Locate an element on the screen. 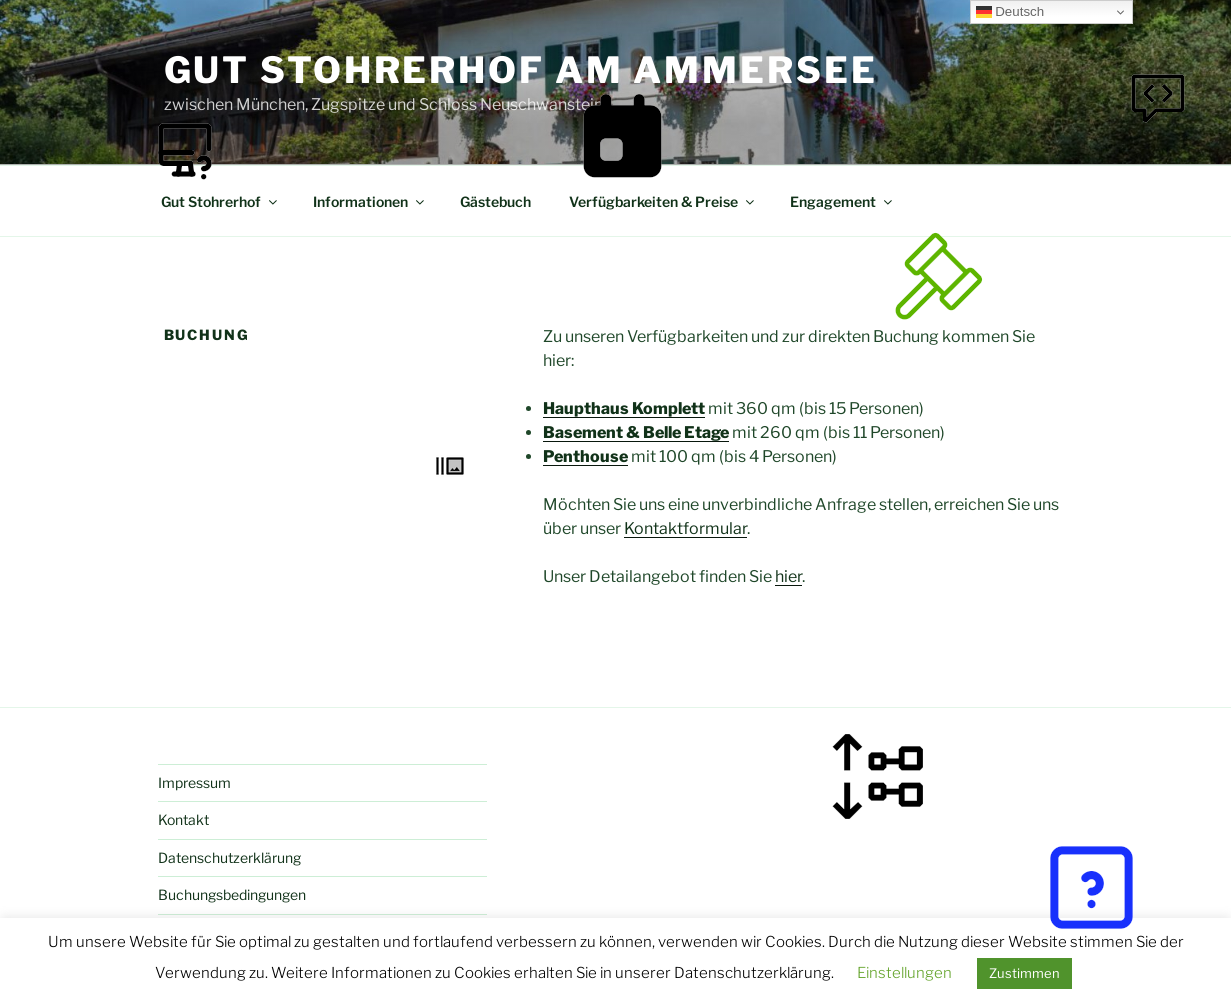 The image size is (1231, 1006). access help or support options is located at coordinates (1091, 887).